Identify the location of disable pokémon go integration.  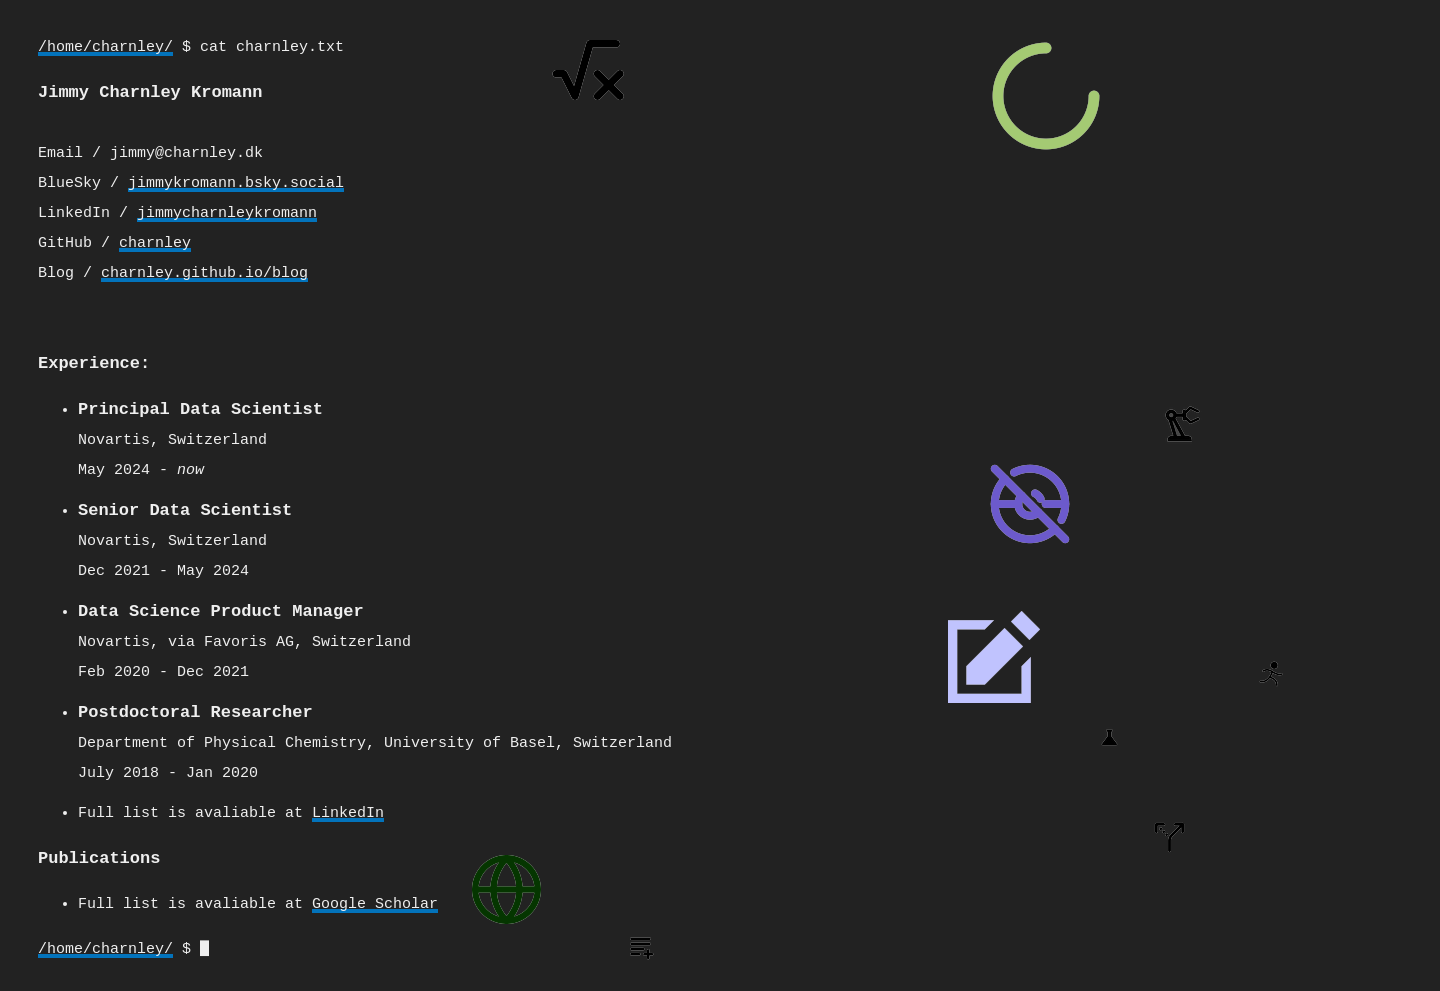
(1030, 504).